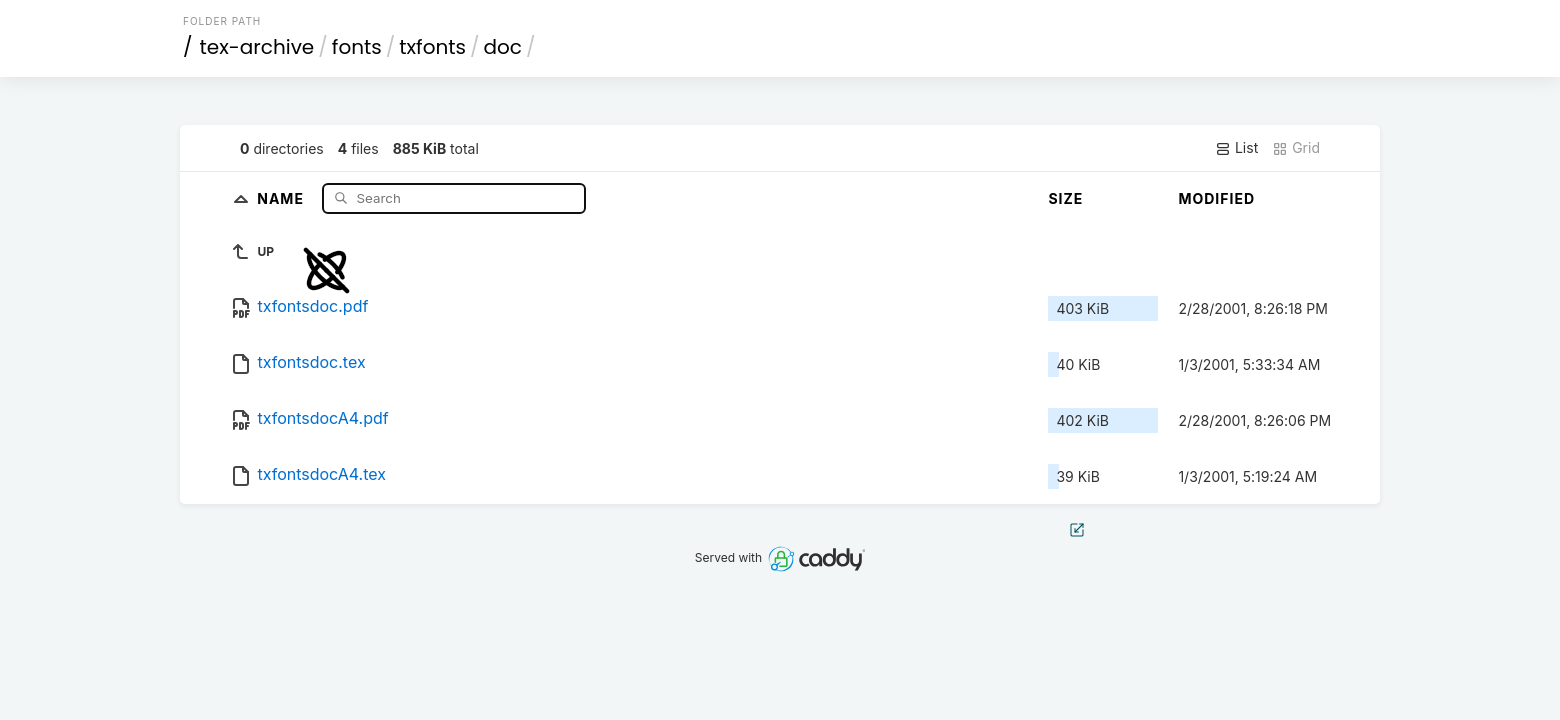  What do you see at coordinates (1077, 530) in the screenshot?
I see `resize or scale an element` at bounding box center [1077, 530].